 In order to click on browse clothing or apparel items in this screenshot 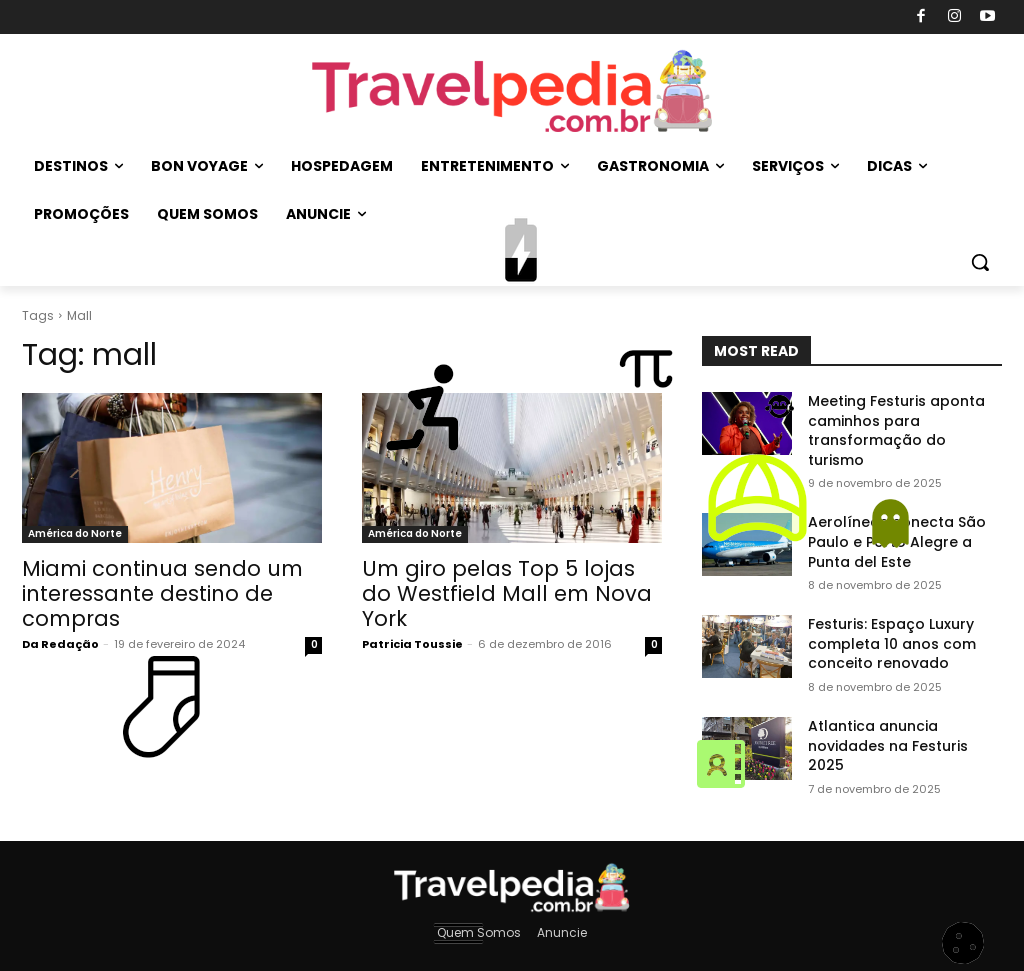, I will do `click(165, 705)`.